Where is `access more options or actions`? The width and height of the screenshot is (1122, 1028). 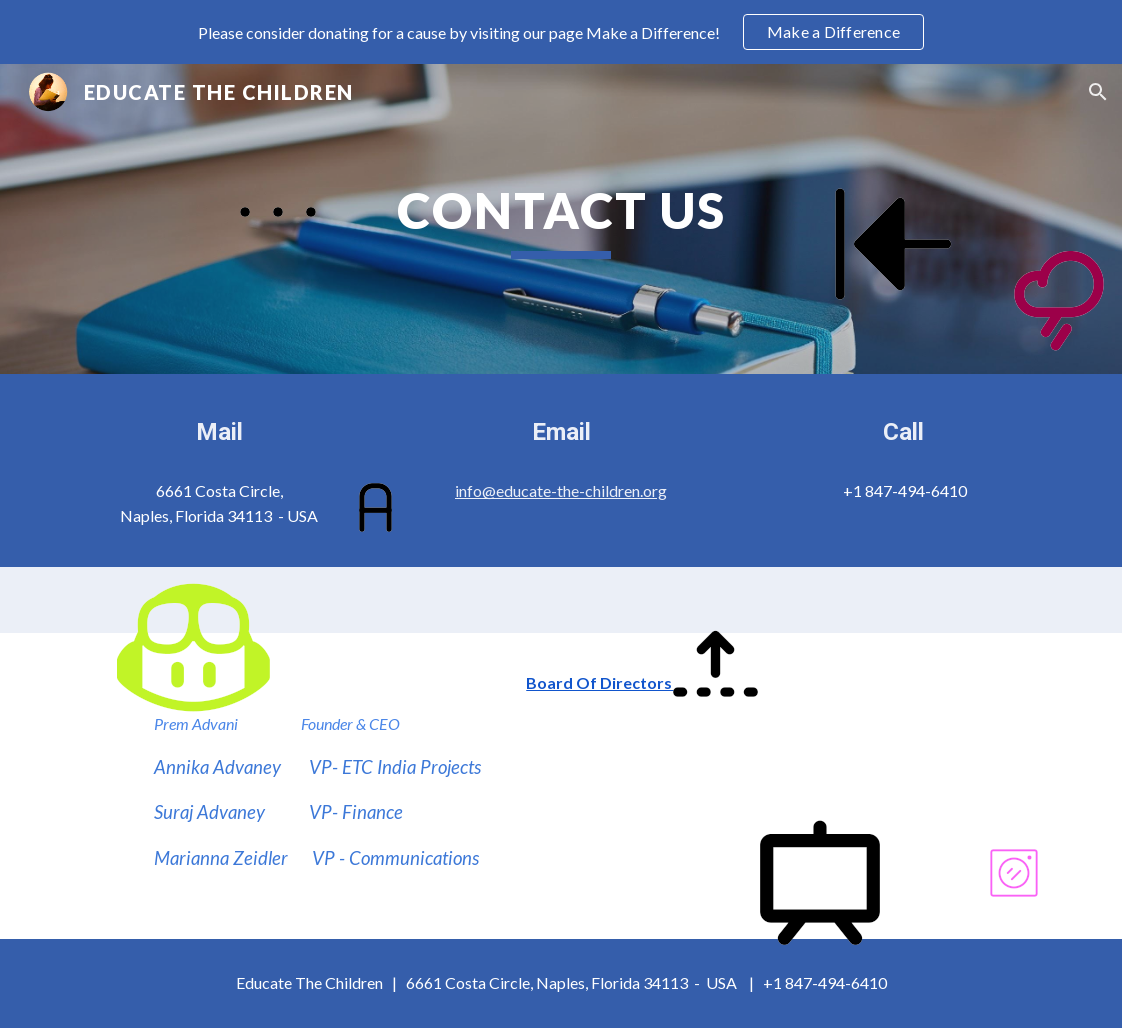 access more options or actions is located at coordinates (278, 212).